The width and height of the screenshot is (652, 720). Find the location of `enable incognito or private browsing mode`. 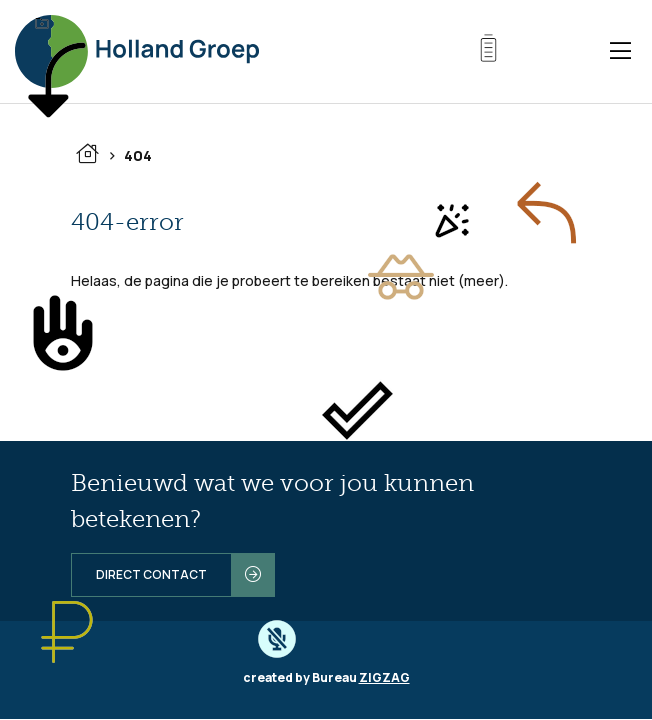

enable incognito or private browsing mode is located at coordinates (401, 277).